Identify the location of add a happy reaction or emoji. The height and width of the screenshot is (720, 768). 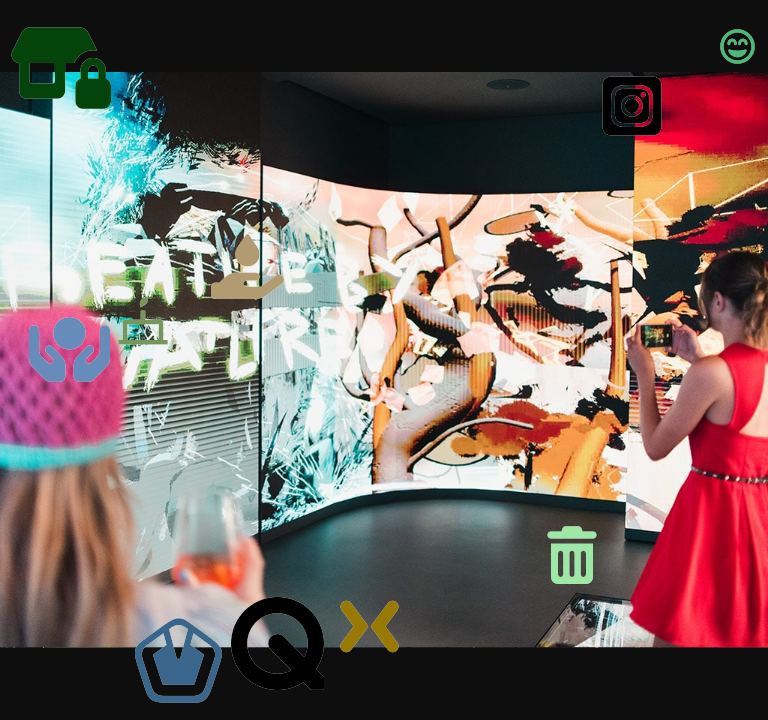
(737, 46).